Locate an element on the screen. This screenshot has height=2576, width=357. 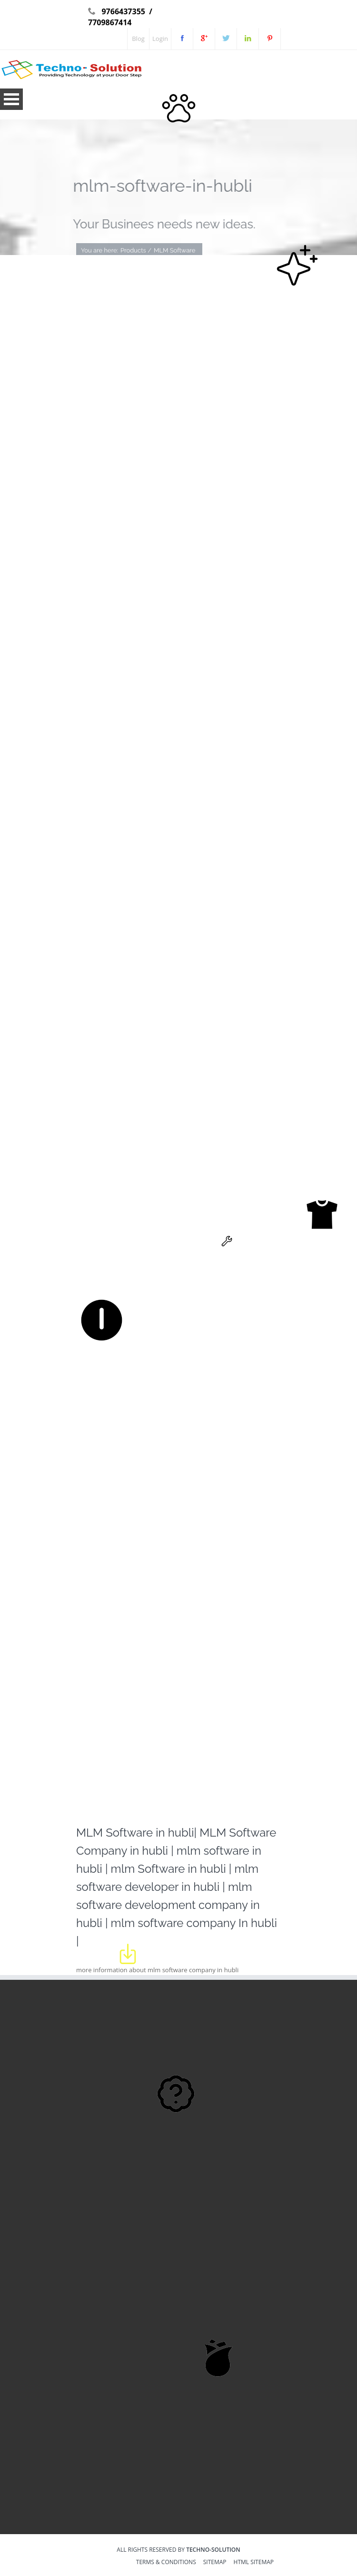
download a file or document is located at coordinates (128, 1954).